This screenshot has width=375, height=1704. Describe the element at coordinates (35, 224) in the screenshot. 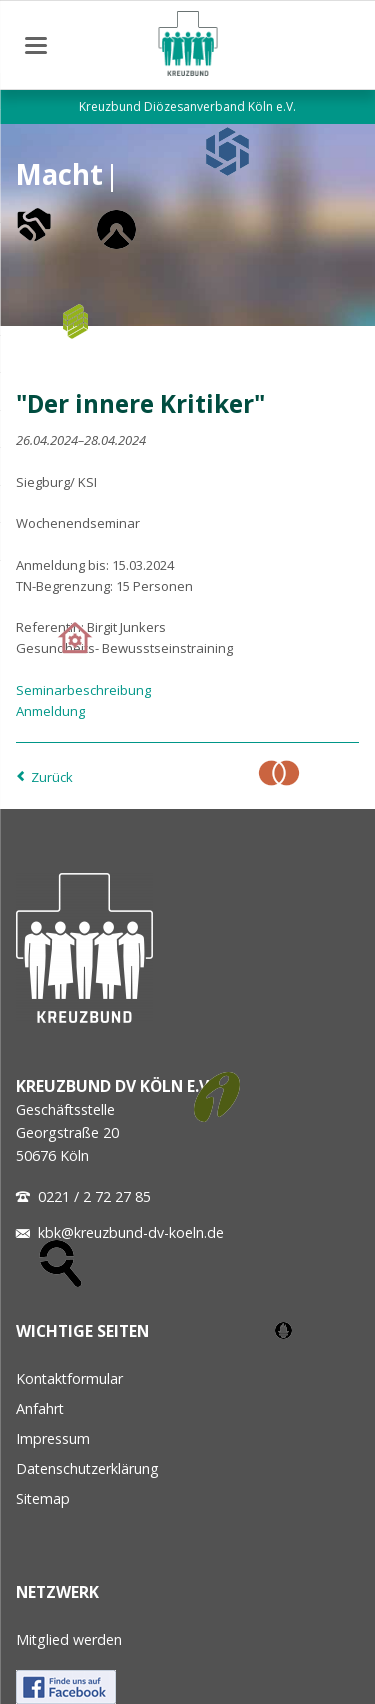

I see `indicates a partnership or collaboration` at that location.